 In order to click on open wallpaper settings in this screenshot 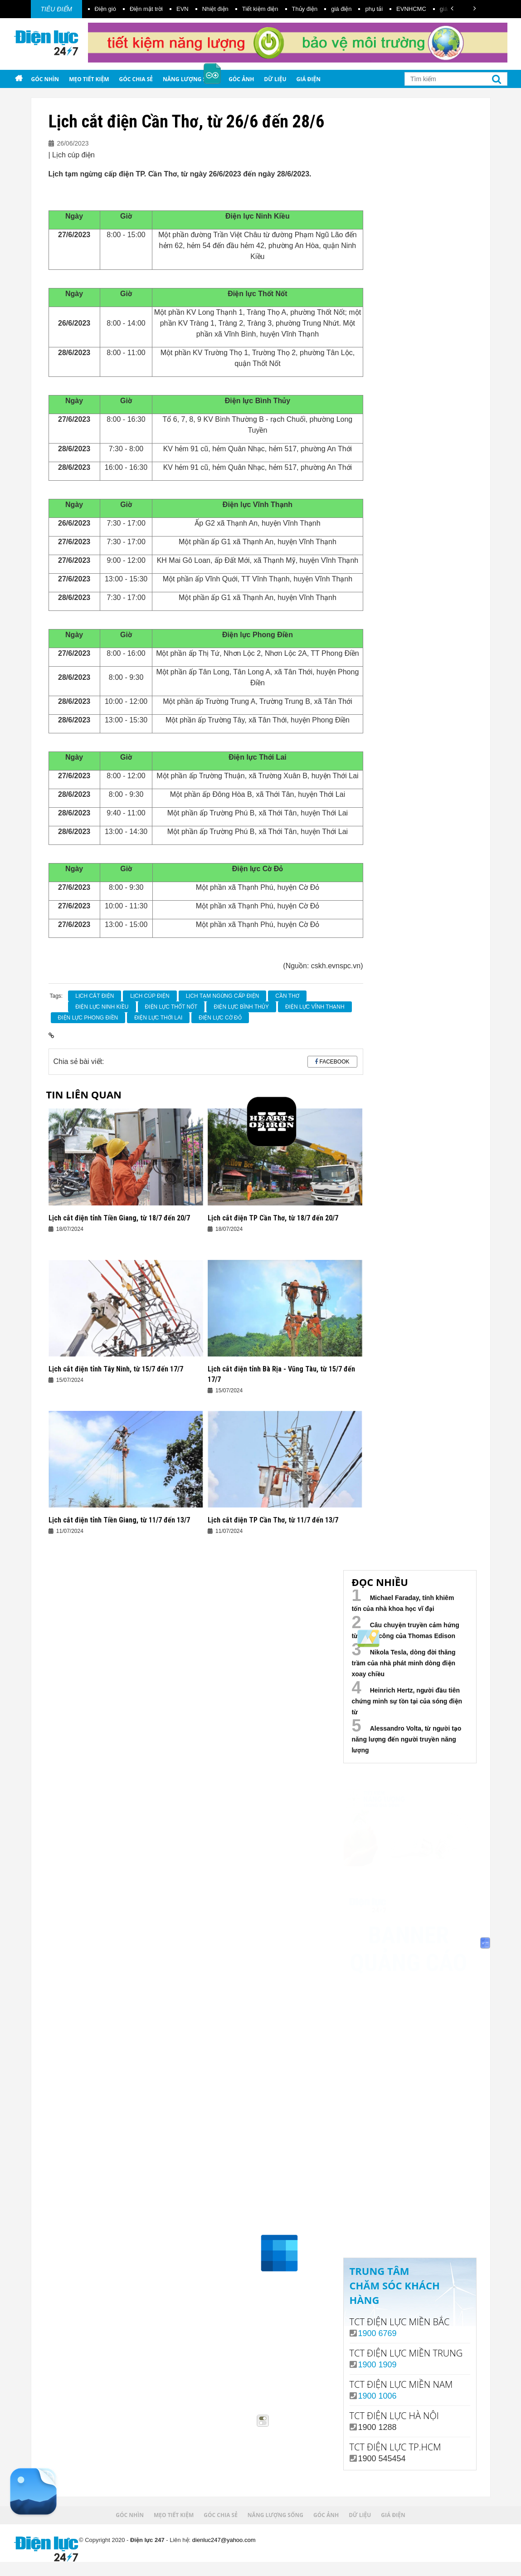, I will do `click(33, 2491)`.